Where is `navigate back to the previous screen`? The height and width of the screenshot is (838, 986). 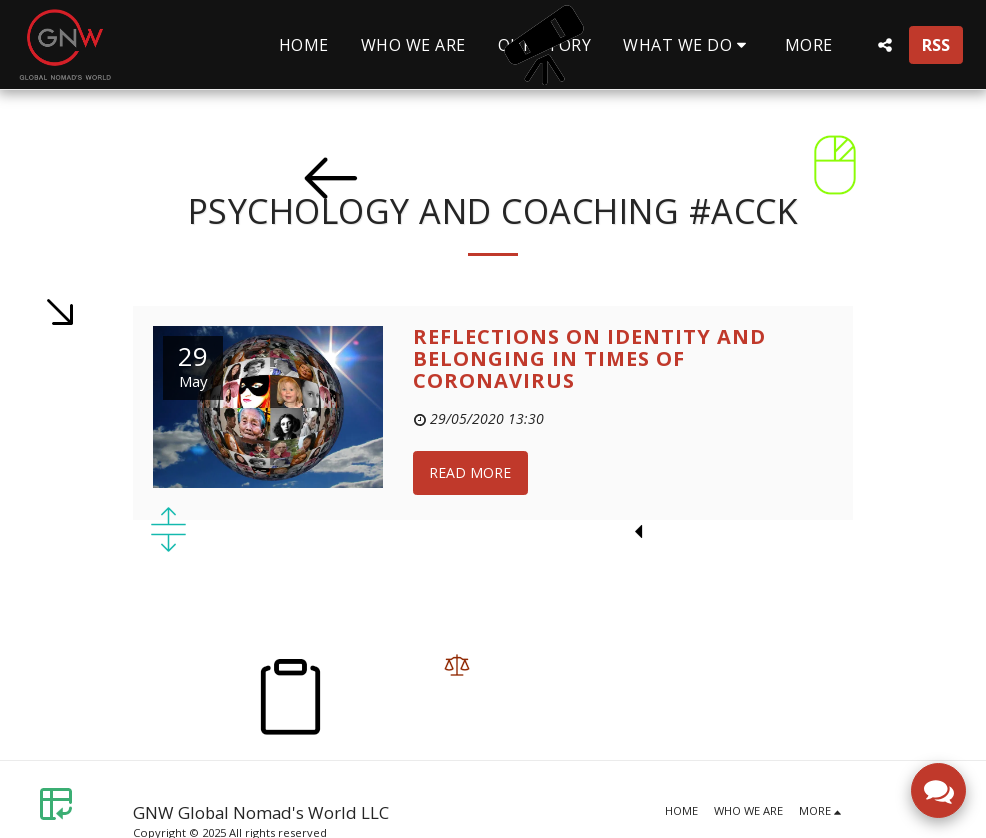 navigate back to the previous screen is located at coordinates (638, 531).